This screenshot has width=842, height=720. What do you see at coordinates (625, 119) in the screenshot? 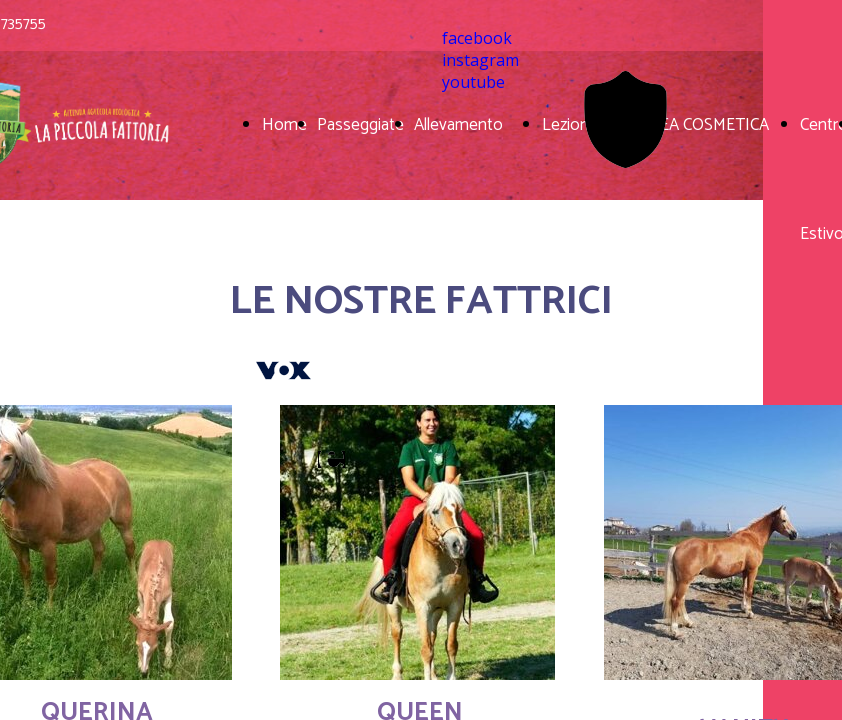
I see `open NextDNS settings` at bounding box center [625, 119].